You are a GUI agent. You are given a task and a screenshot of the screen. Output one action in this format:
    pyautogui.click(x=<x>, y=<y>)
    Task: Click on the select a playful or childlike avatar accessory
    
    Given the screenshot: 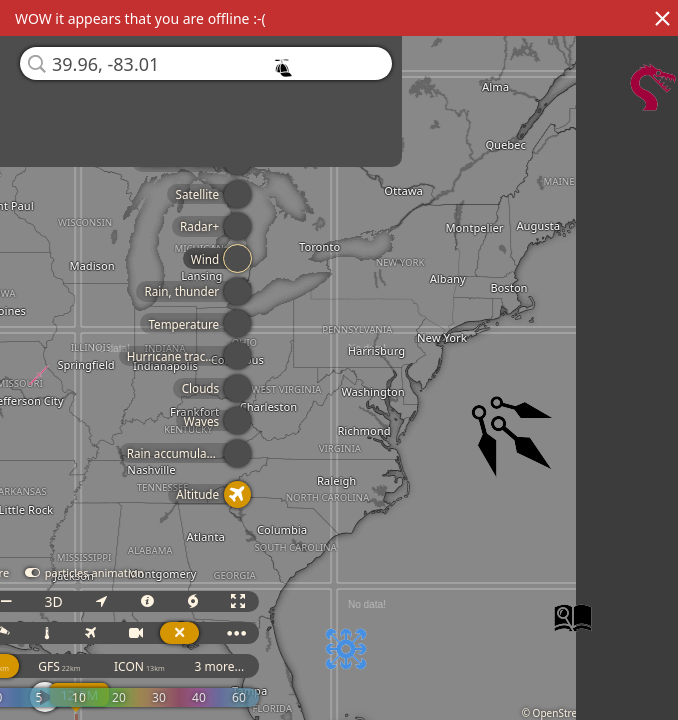 What is the action you would take?
    pyautogui.click(x=283, y=68)
    